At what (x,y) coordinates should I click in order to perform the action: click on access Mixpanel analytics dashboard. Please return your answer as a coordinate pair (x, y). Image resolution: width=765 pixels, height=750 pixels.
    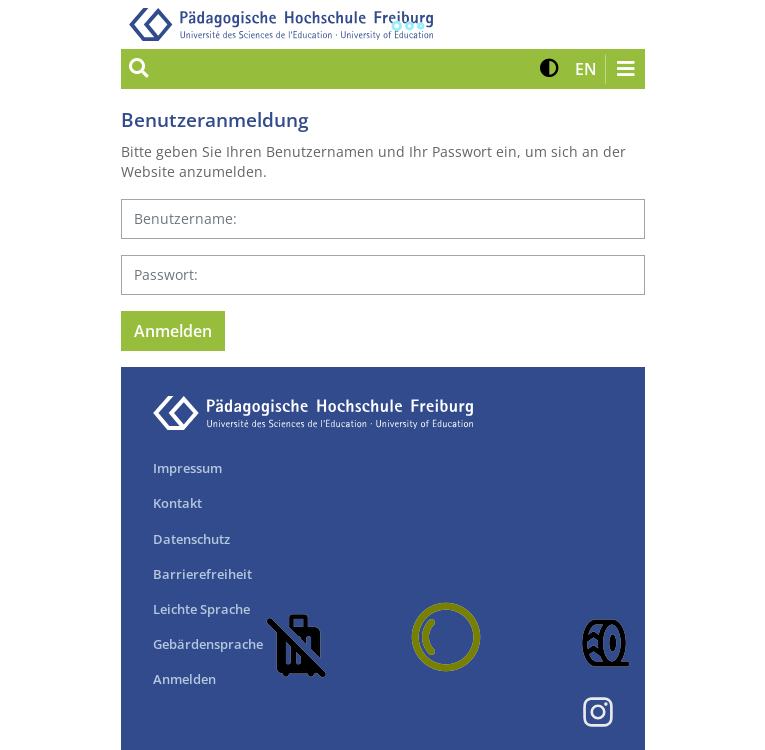
    Looking at the image, I should click on (408, 26).